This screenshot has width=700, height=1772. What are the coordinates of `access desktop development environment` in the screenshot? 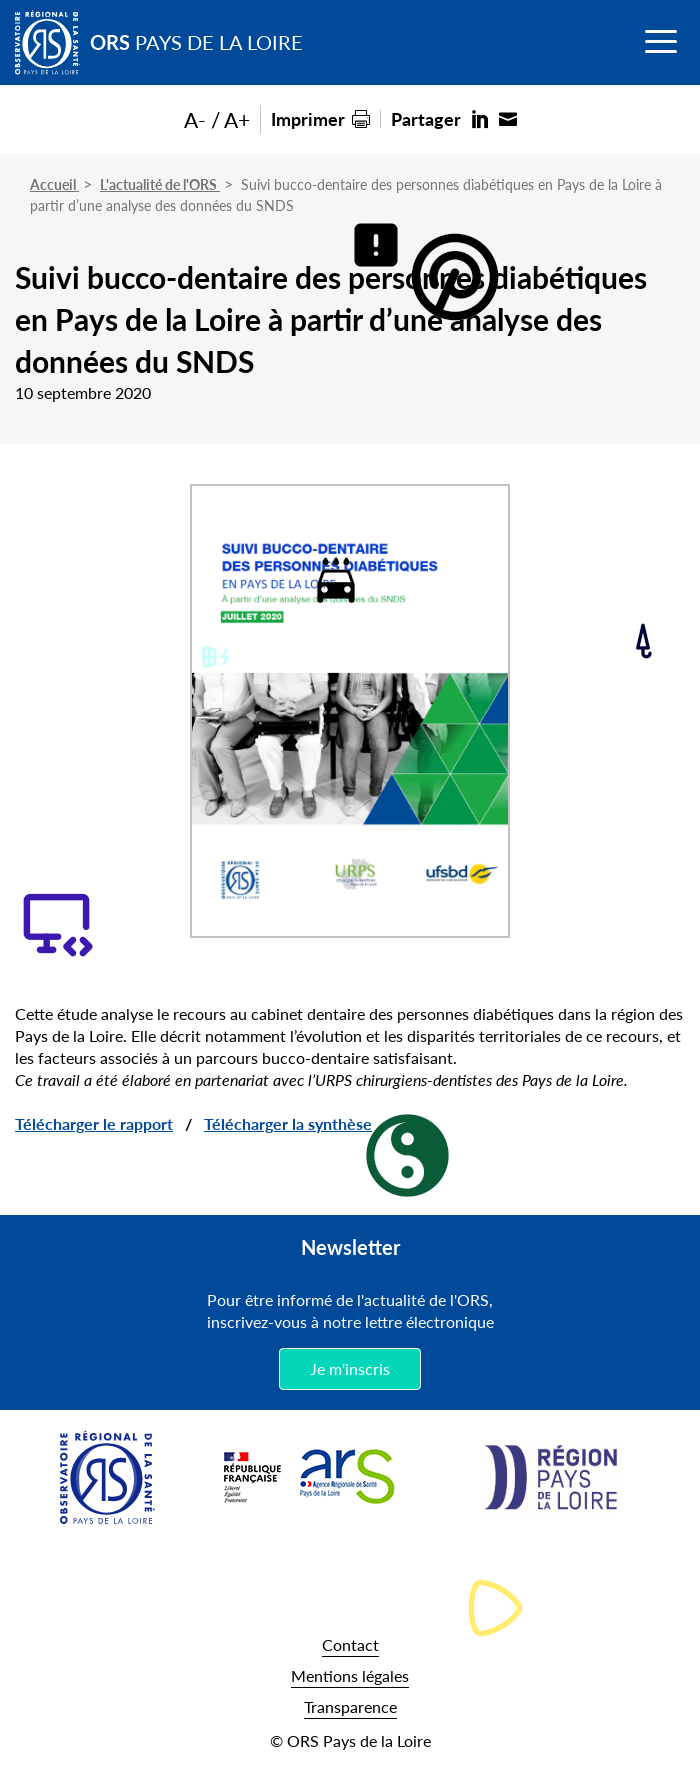 It's located at (56, 923).